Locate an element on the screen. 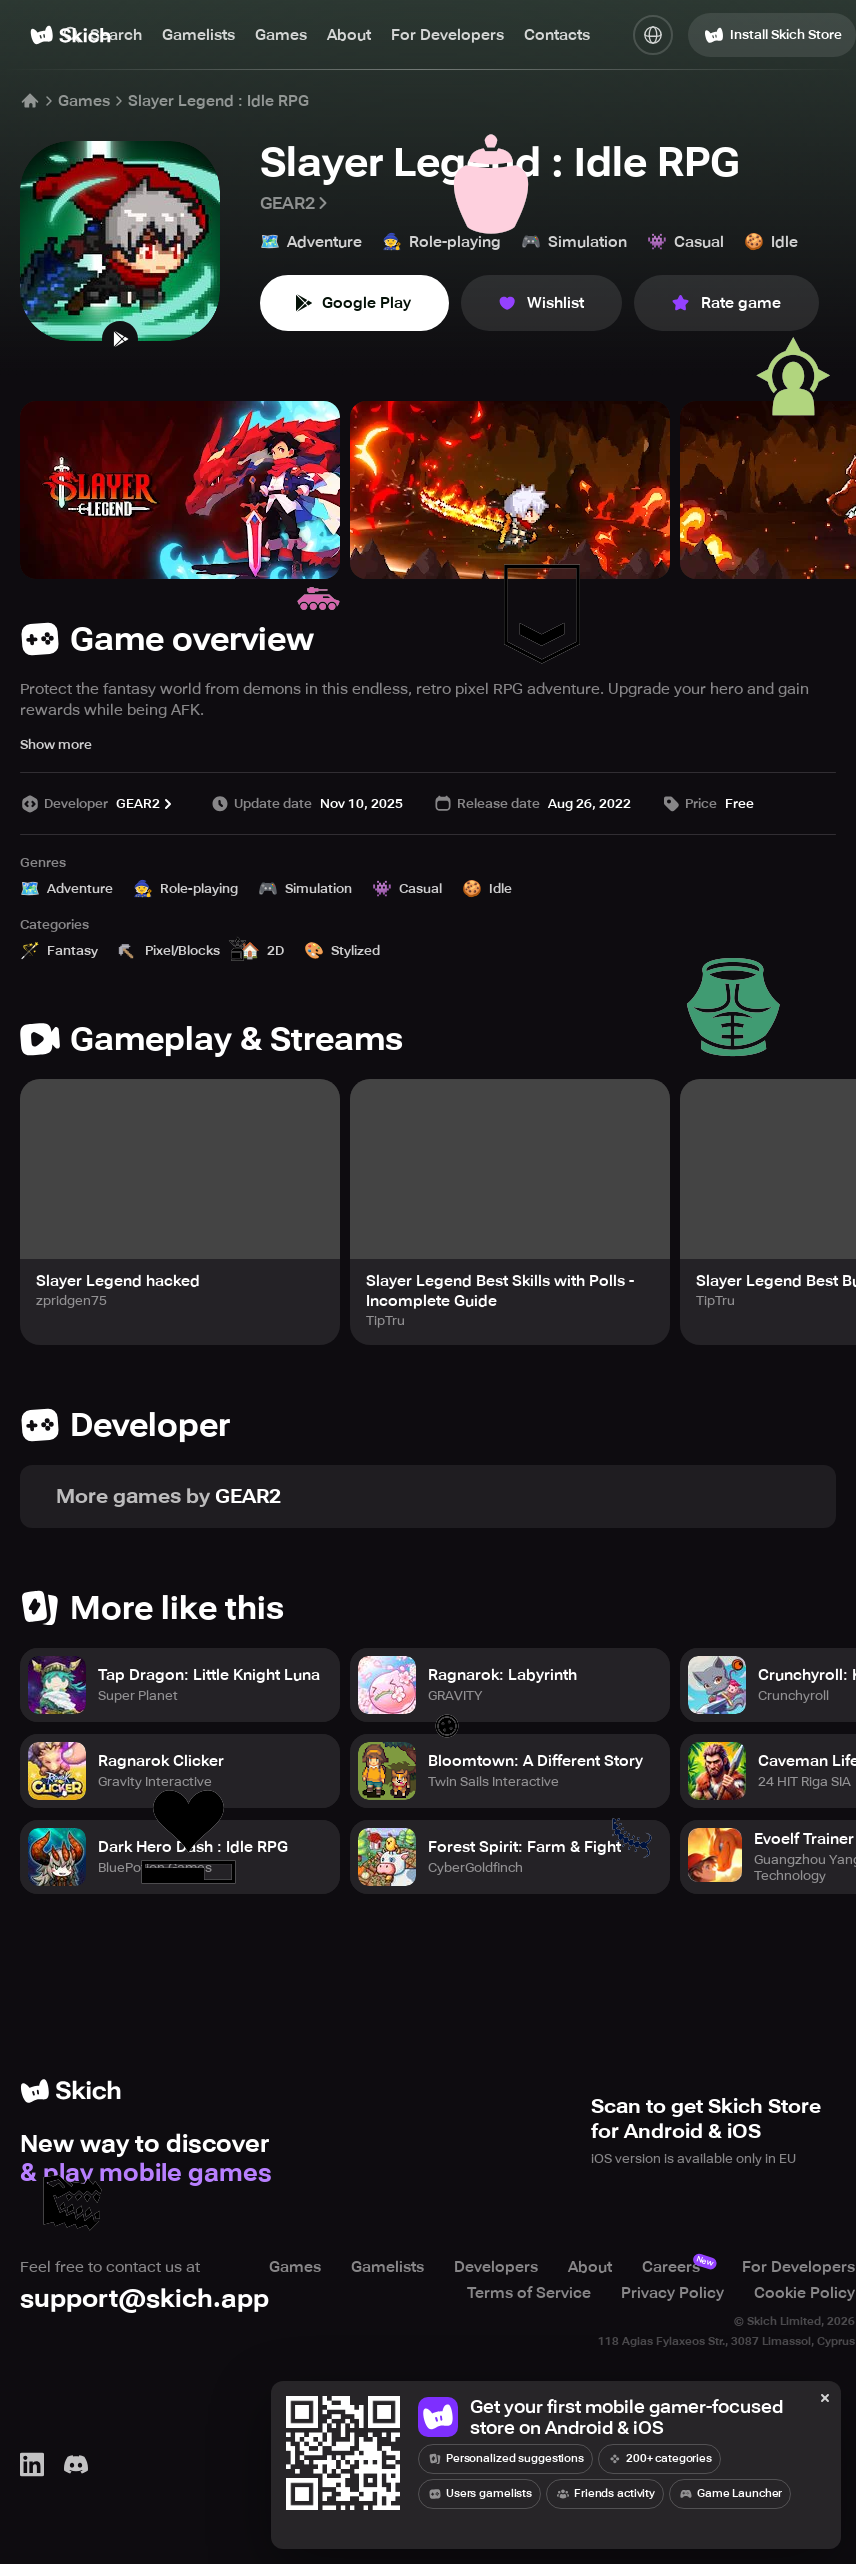 The width and height of the screenshot is (856, 2564). indicates rank 1 or lowest tier status is located at coordinates (542, 614).